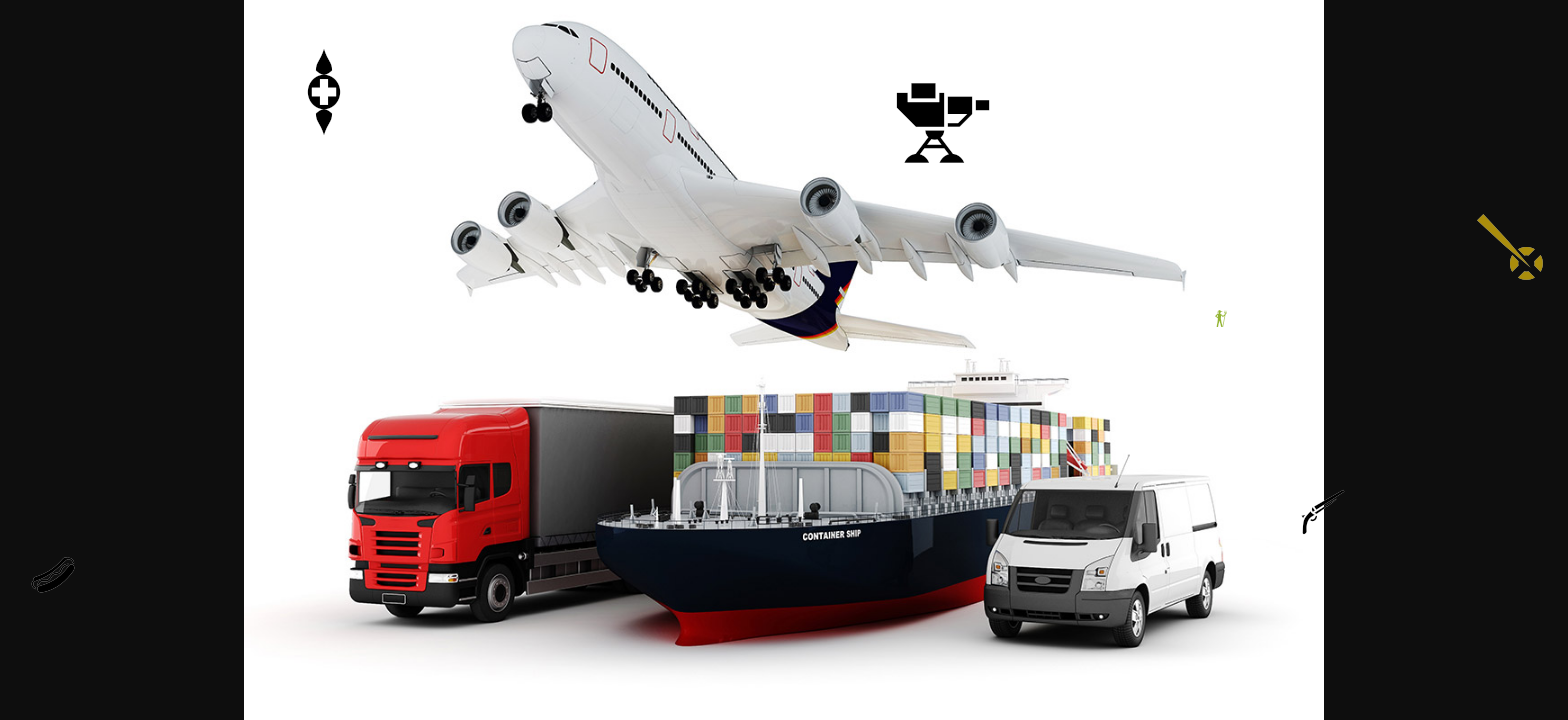 The width and height of the screenshot is (1568, 720). What do you see at coordinates (324, 92) in the screenshot?
I see `indicates player has reached level two status` at bounding box center [324, 92].